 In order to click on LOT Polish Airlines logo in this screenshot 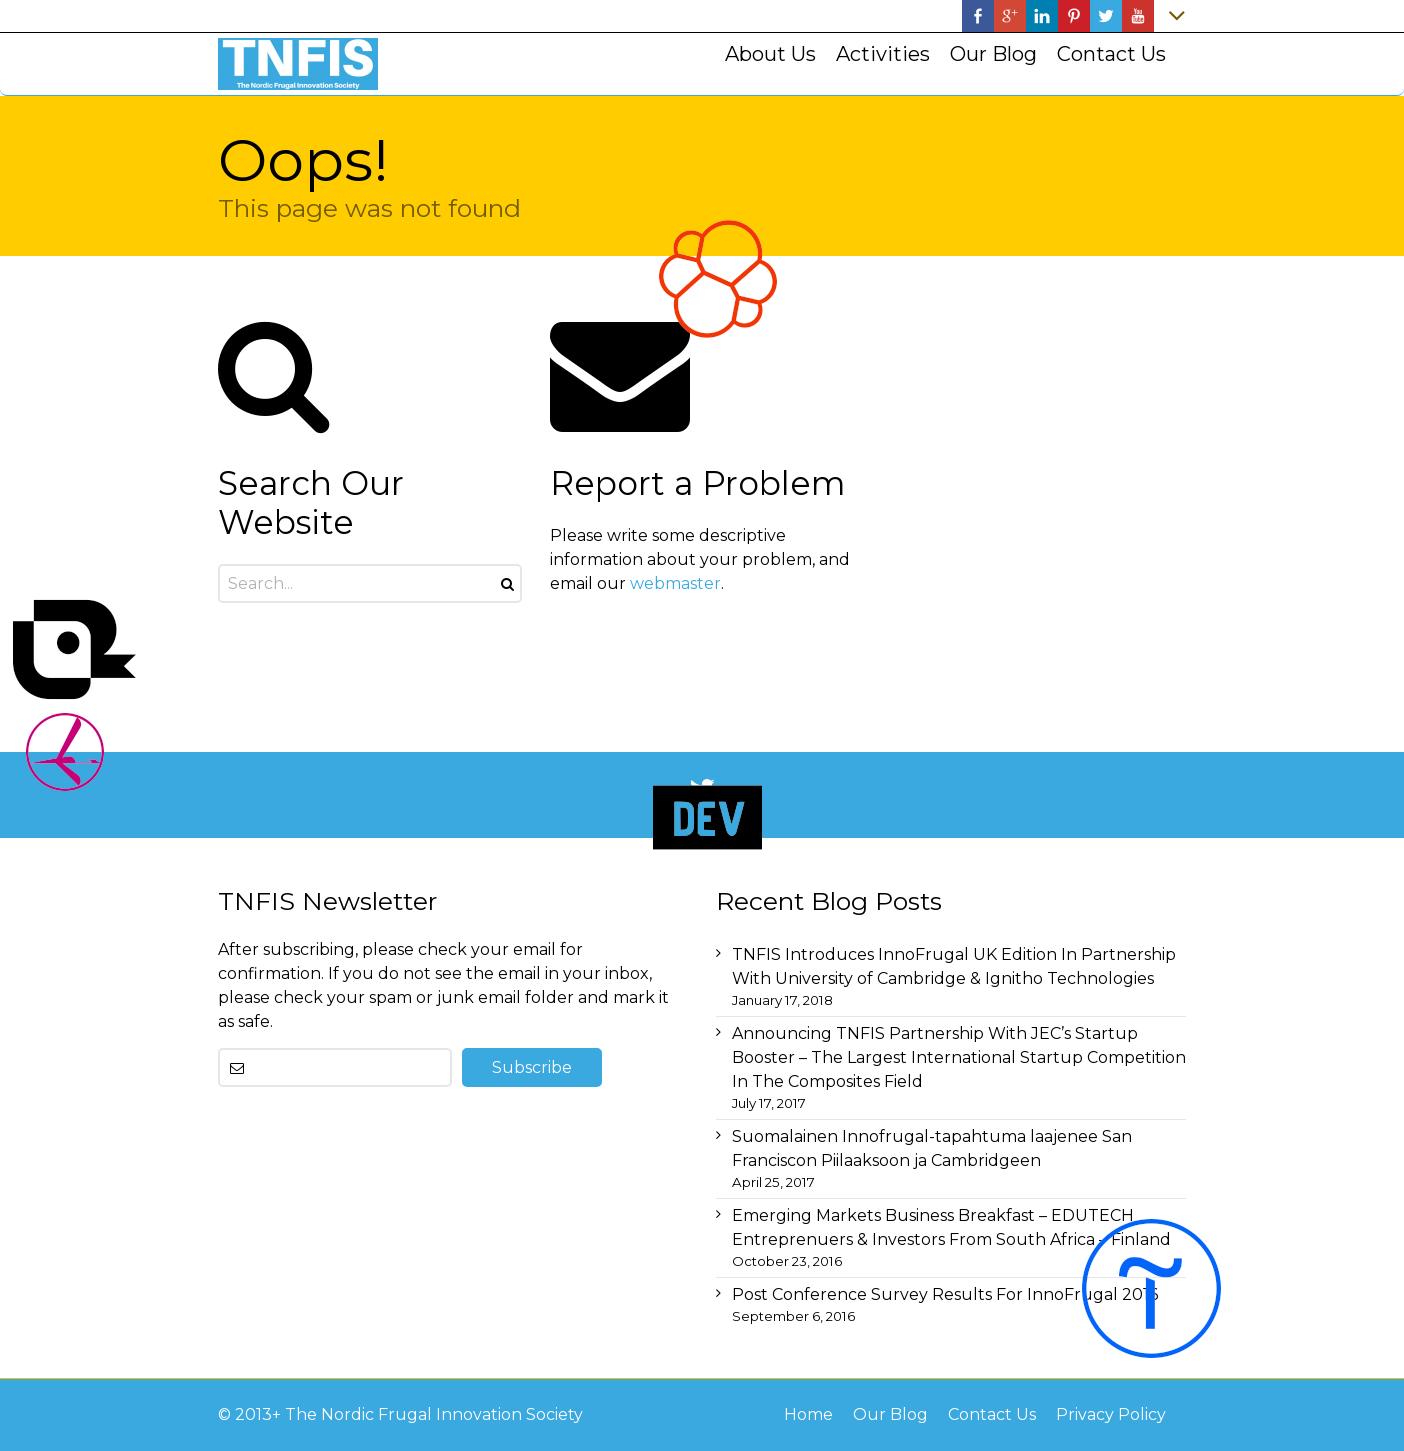, I will do `click(65, 752)`.